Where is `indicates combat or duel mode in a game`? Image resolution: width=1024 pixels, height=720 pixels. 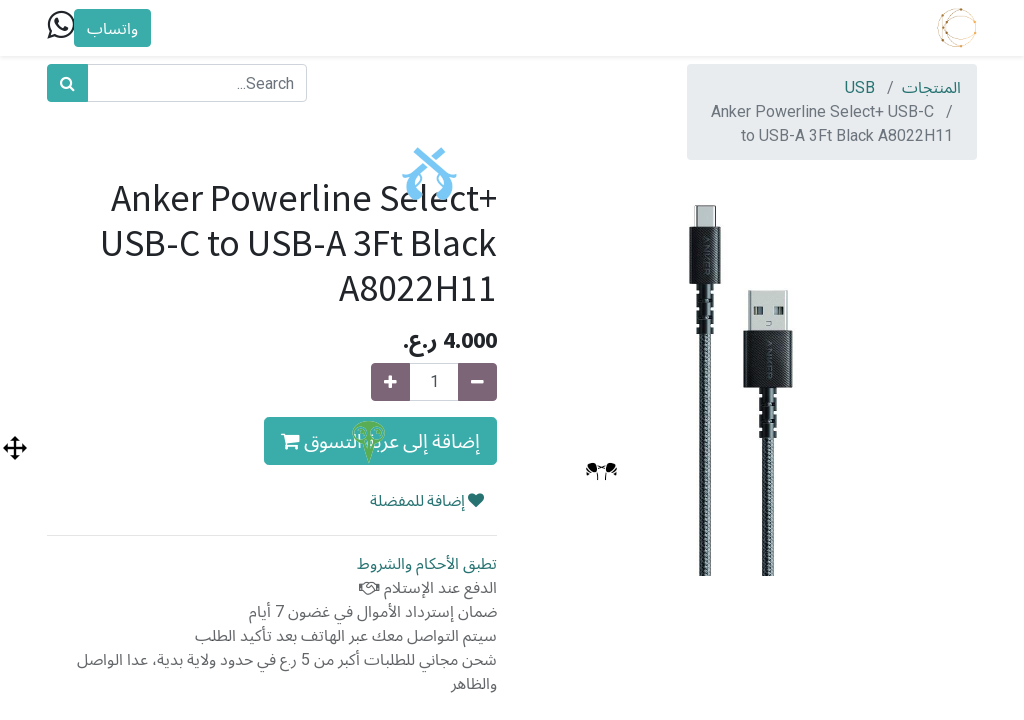
indicates combat or duel mode in a game is located at coordinates (429, 173).